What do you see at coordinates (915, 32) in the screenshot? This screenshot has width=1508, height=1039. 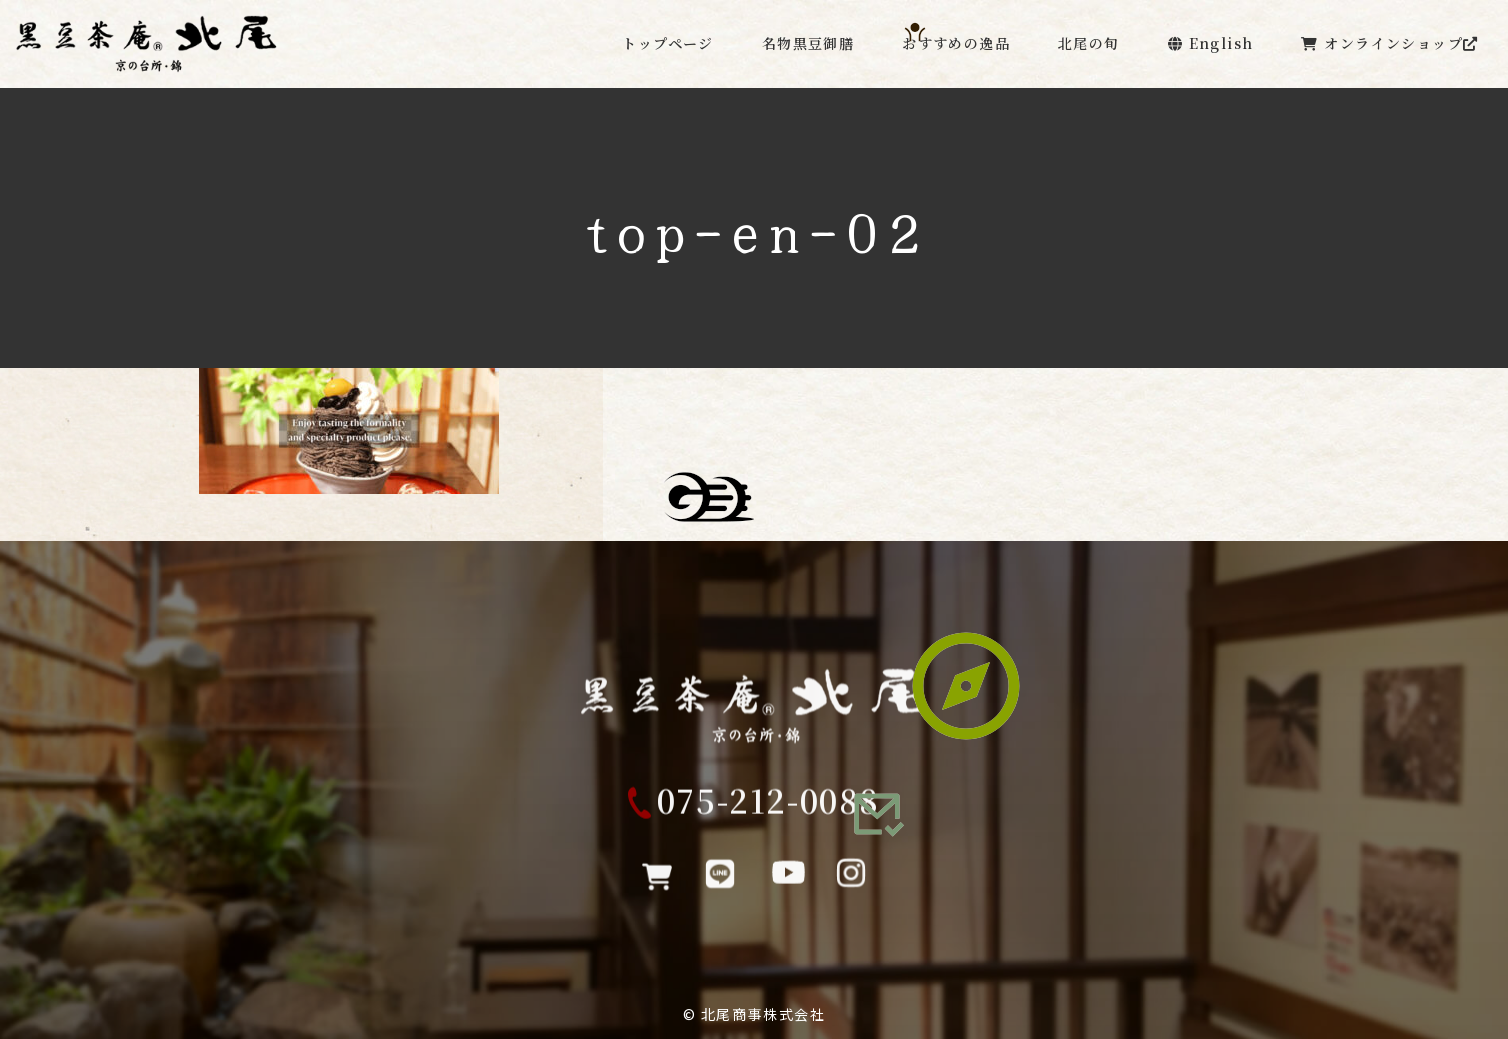 I see `indicates a welcoming or friendly user state` at bounding box center [915, 32].